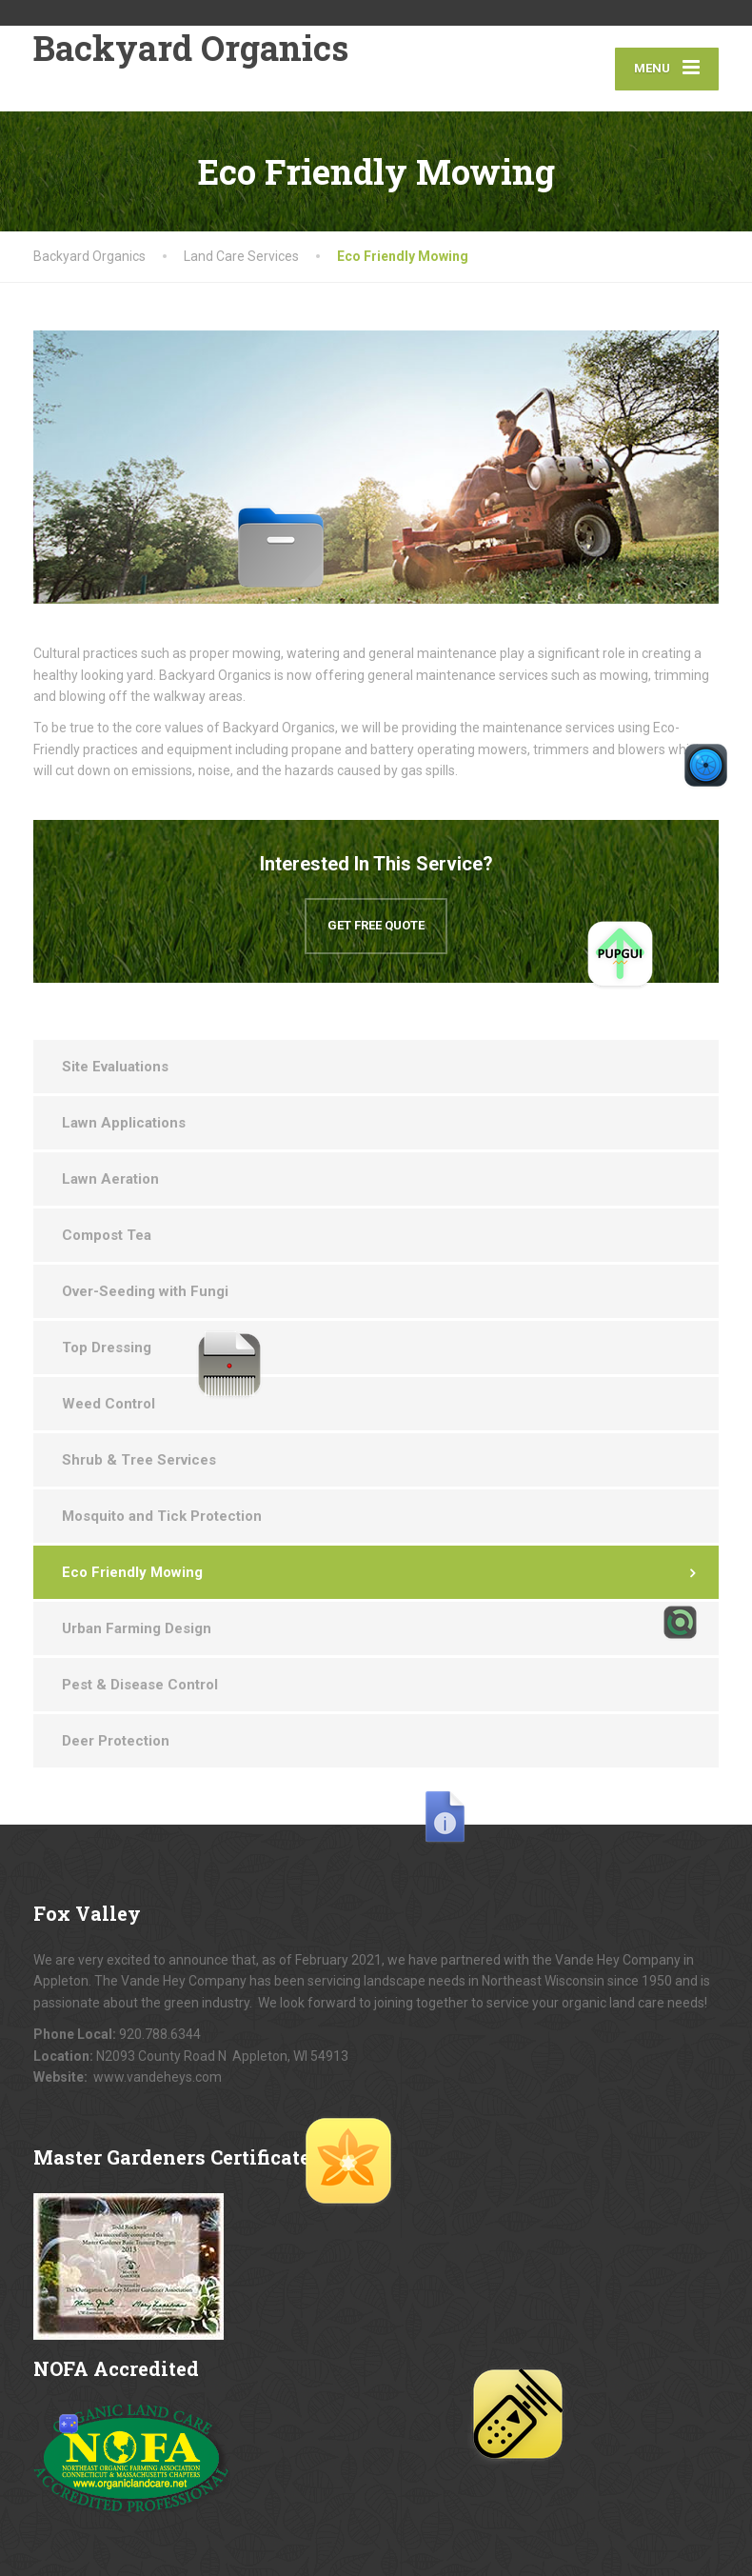  Describe the element at coordinates (705, 765) in the screenshot. I see `open digikam photo management app` at that location.